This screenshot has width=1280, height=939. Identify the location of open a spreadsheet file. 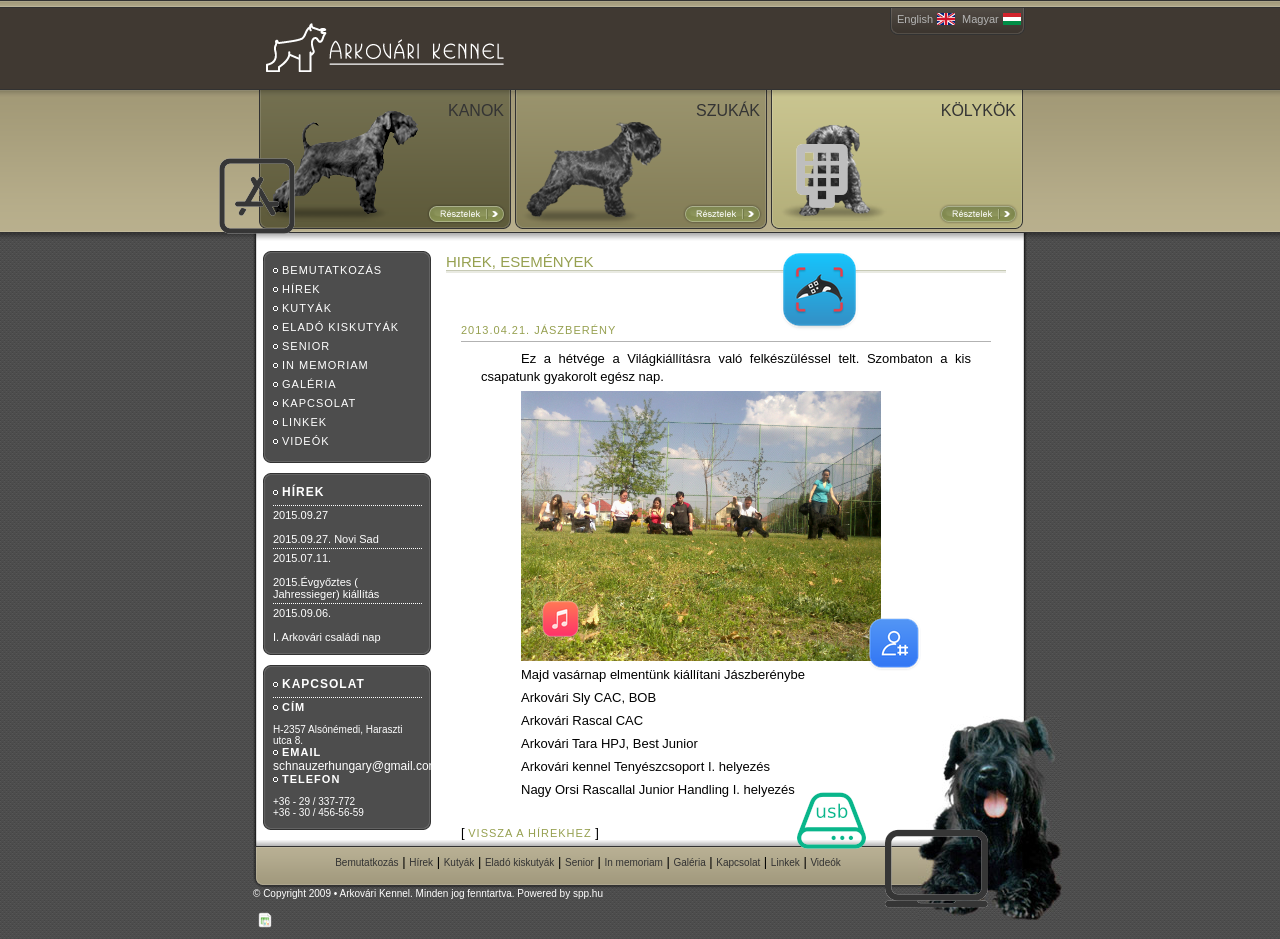
(265, 920).